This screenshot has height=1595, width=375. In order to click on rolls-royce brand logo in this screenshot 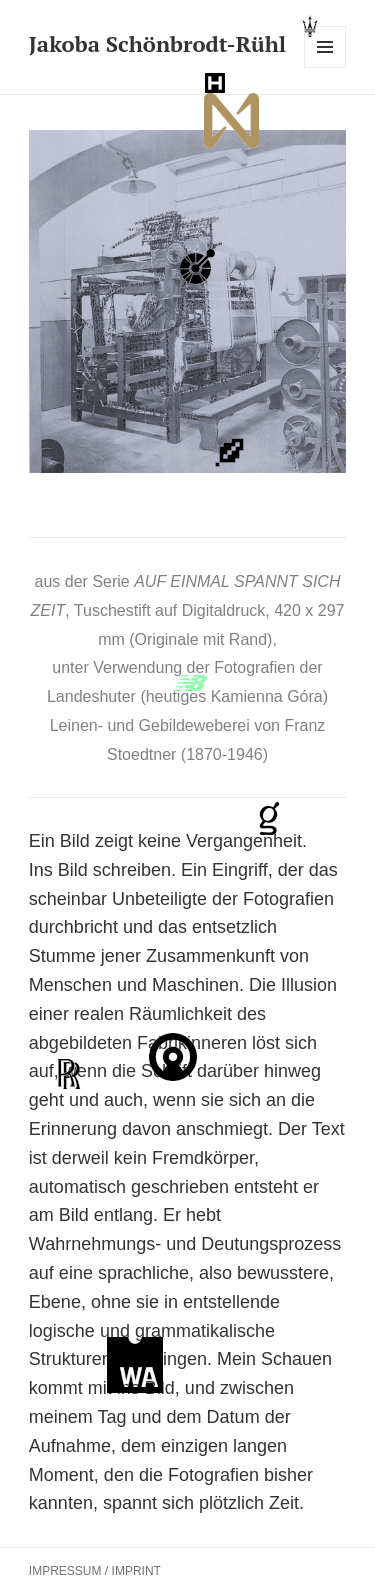, I will do `click(69, 1074)`.